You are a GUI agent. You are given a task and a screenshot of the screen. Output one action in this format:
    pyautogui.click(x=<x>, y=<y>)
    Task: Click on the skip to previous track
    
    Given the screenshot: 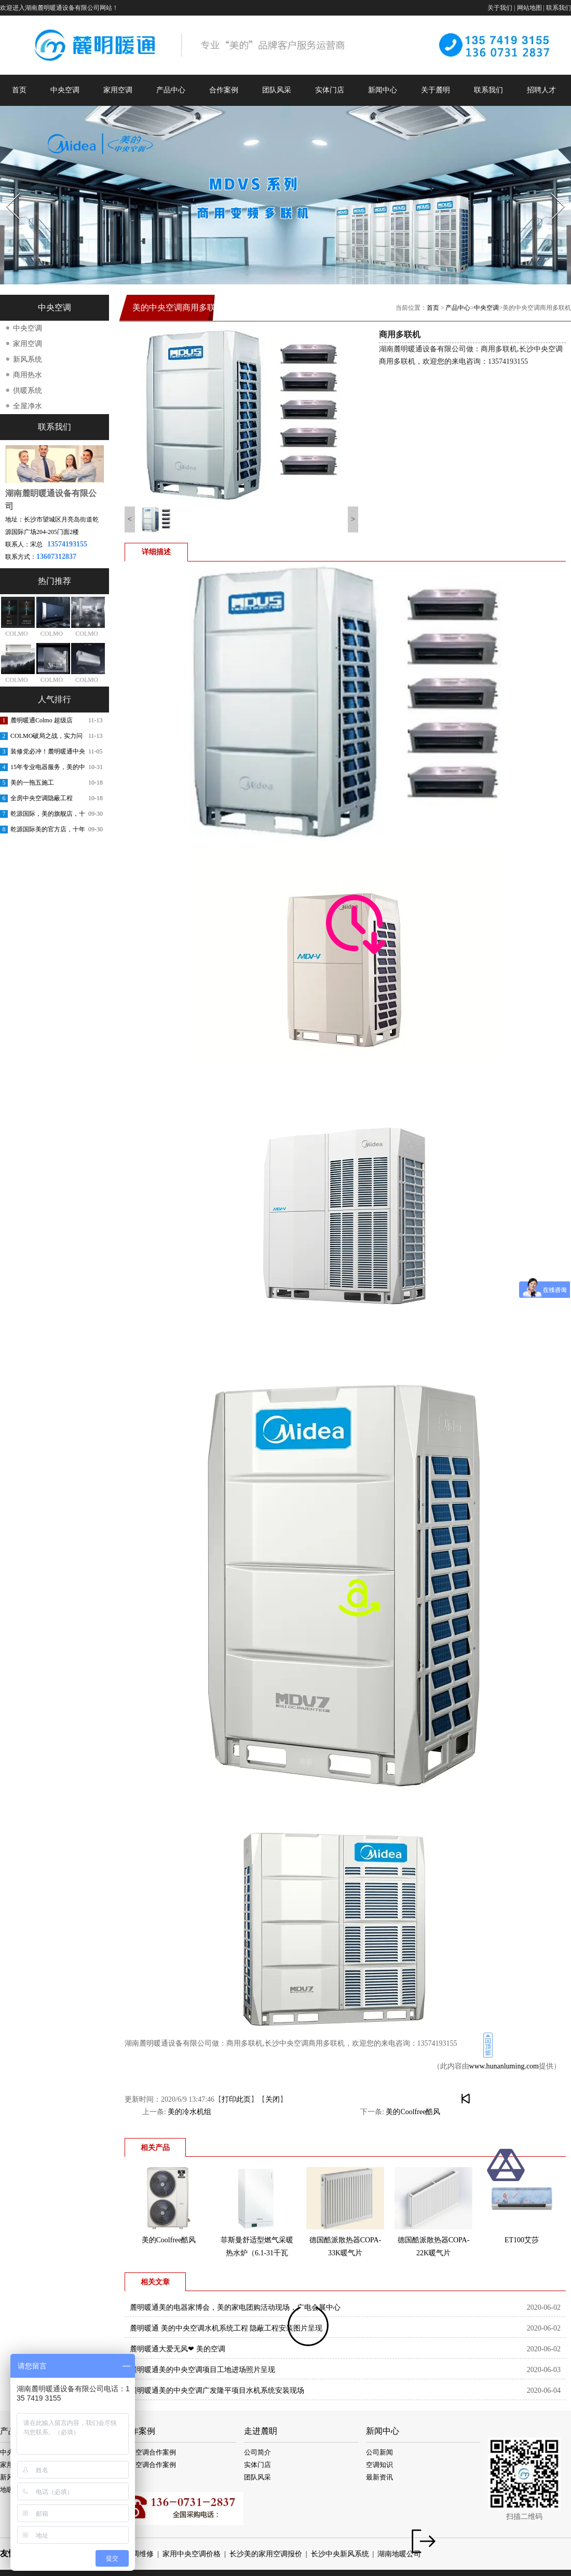 What is the action you would take?
    pyautogui.click(x=466, y=2099)
    